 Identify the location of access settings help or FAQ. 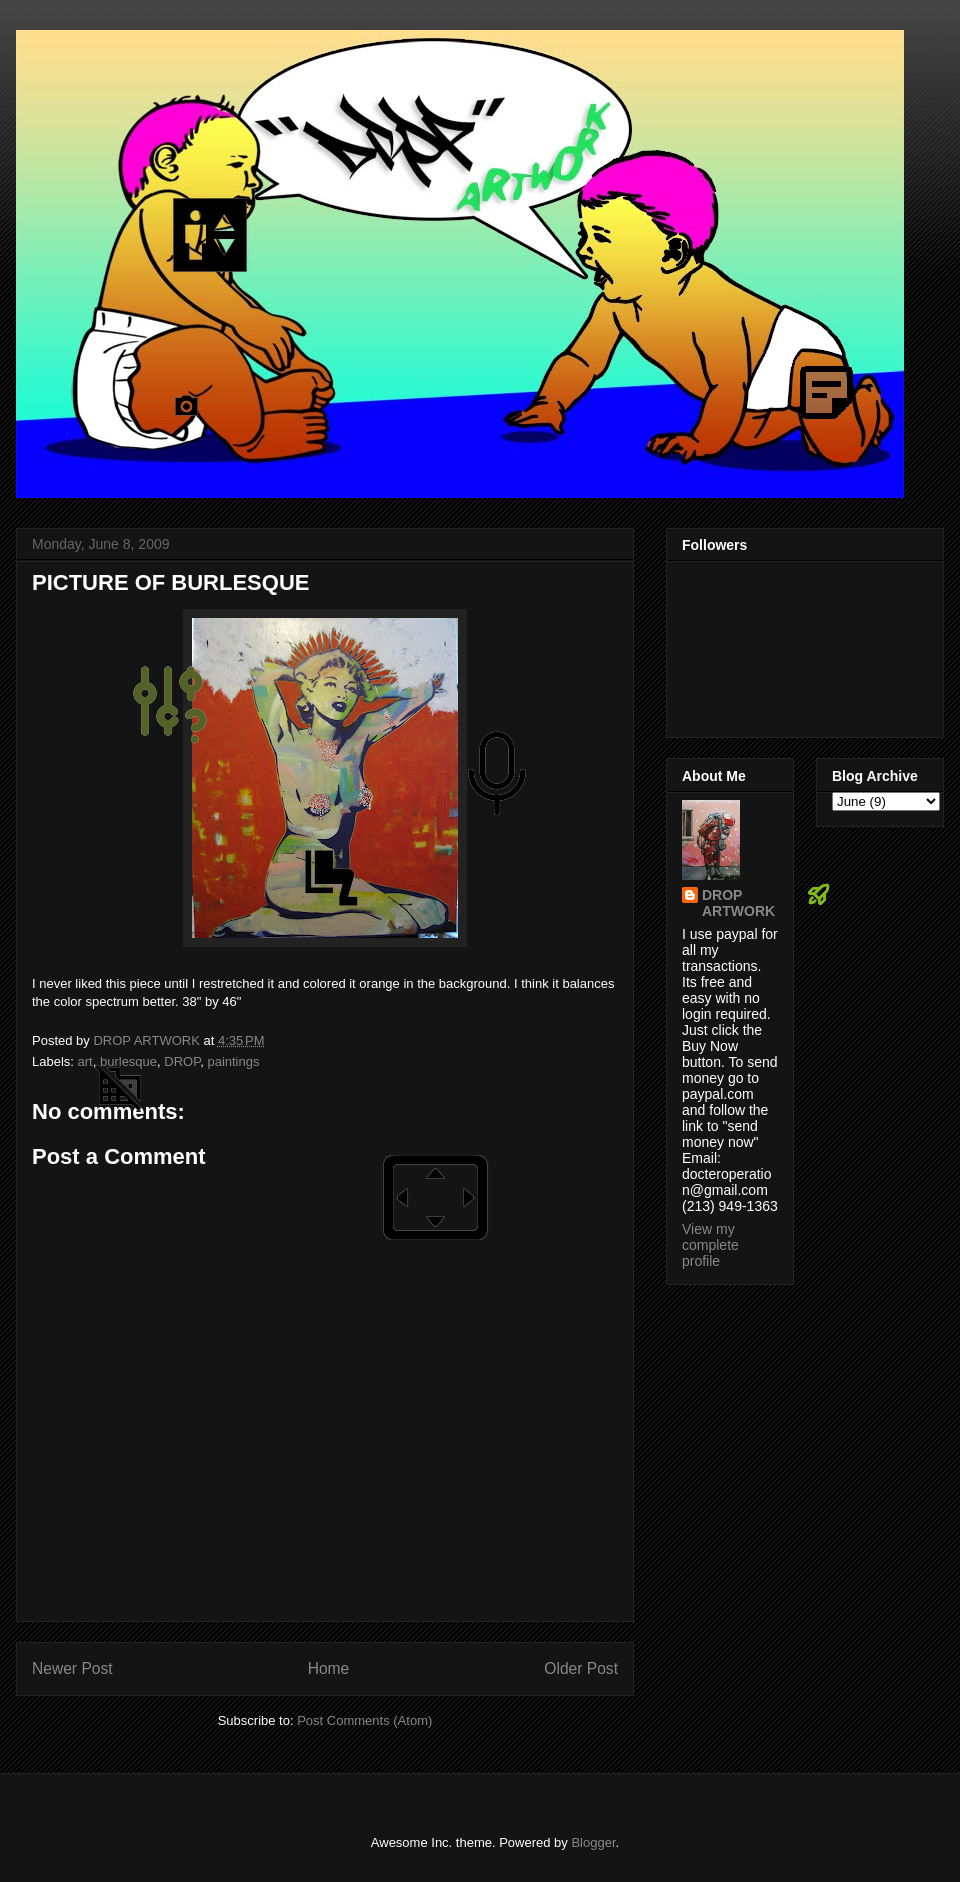
(168, 701).